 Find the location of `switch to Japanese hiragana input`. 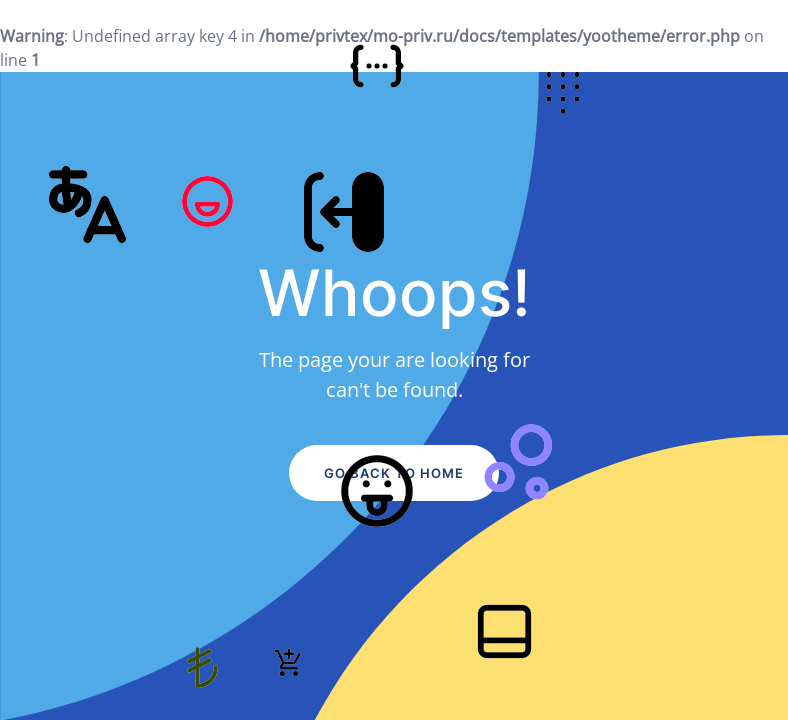

switch to Japanese hiragana input is located at coordinates (87, 204).